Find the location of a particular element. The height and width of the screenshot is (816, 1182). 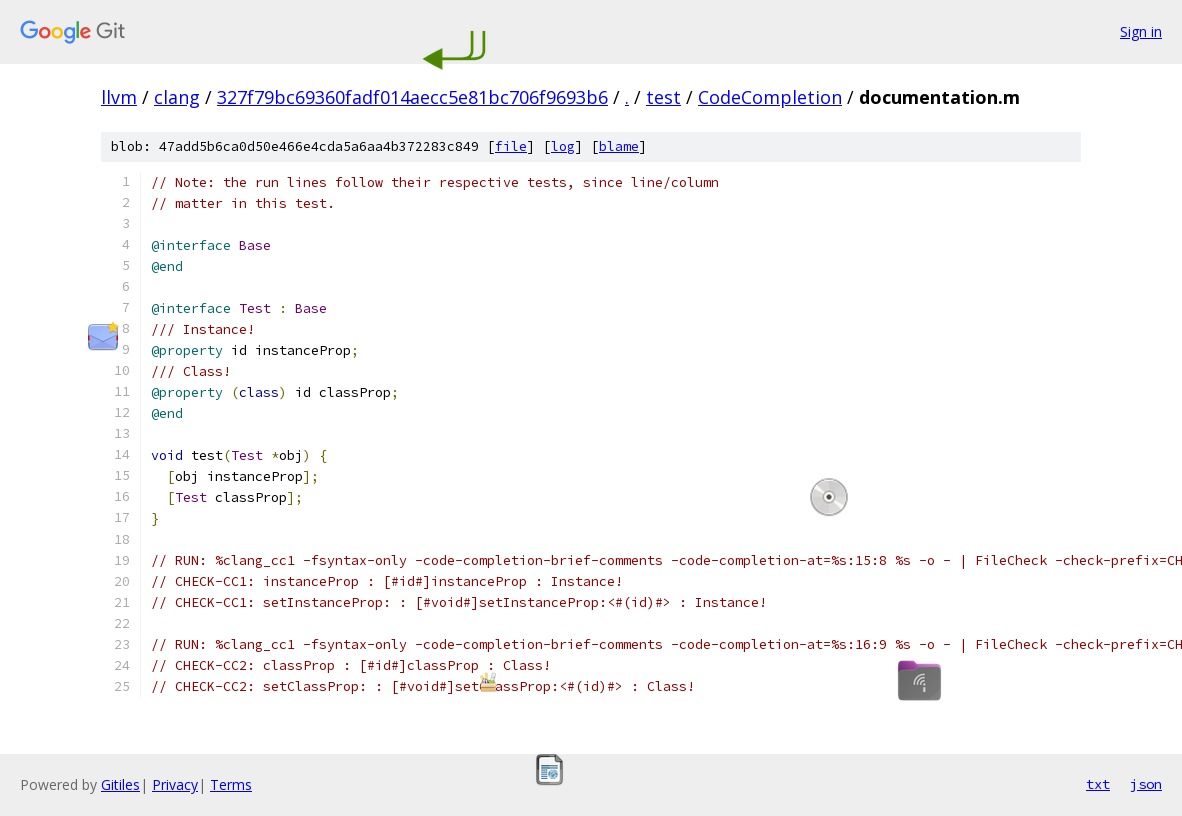

open insync cloud sync folder is located at coordinates (919, 680).